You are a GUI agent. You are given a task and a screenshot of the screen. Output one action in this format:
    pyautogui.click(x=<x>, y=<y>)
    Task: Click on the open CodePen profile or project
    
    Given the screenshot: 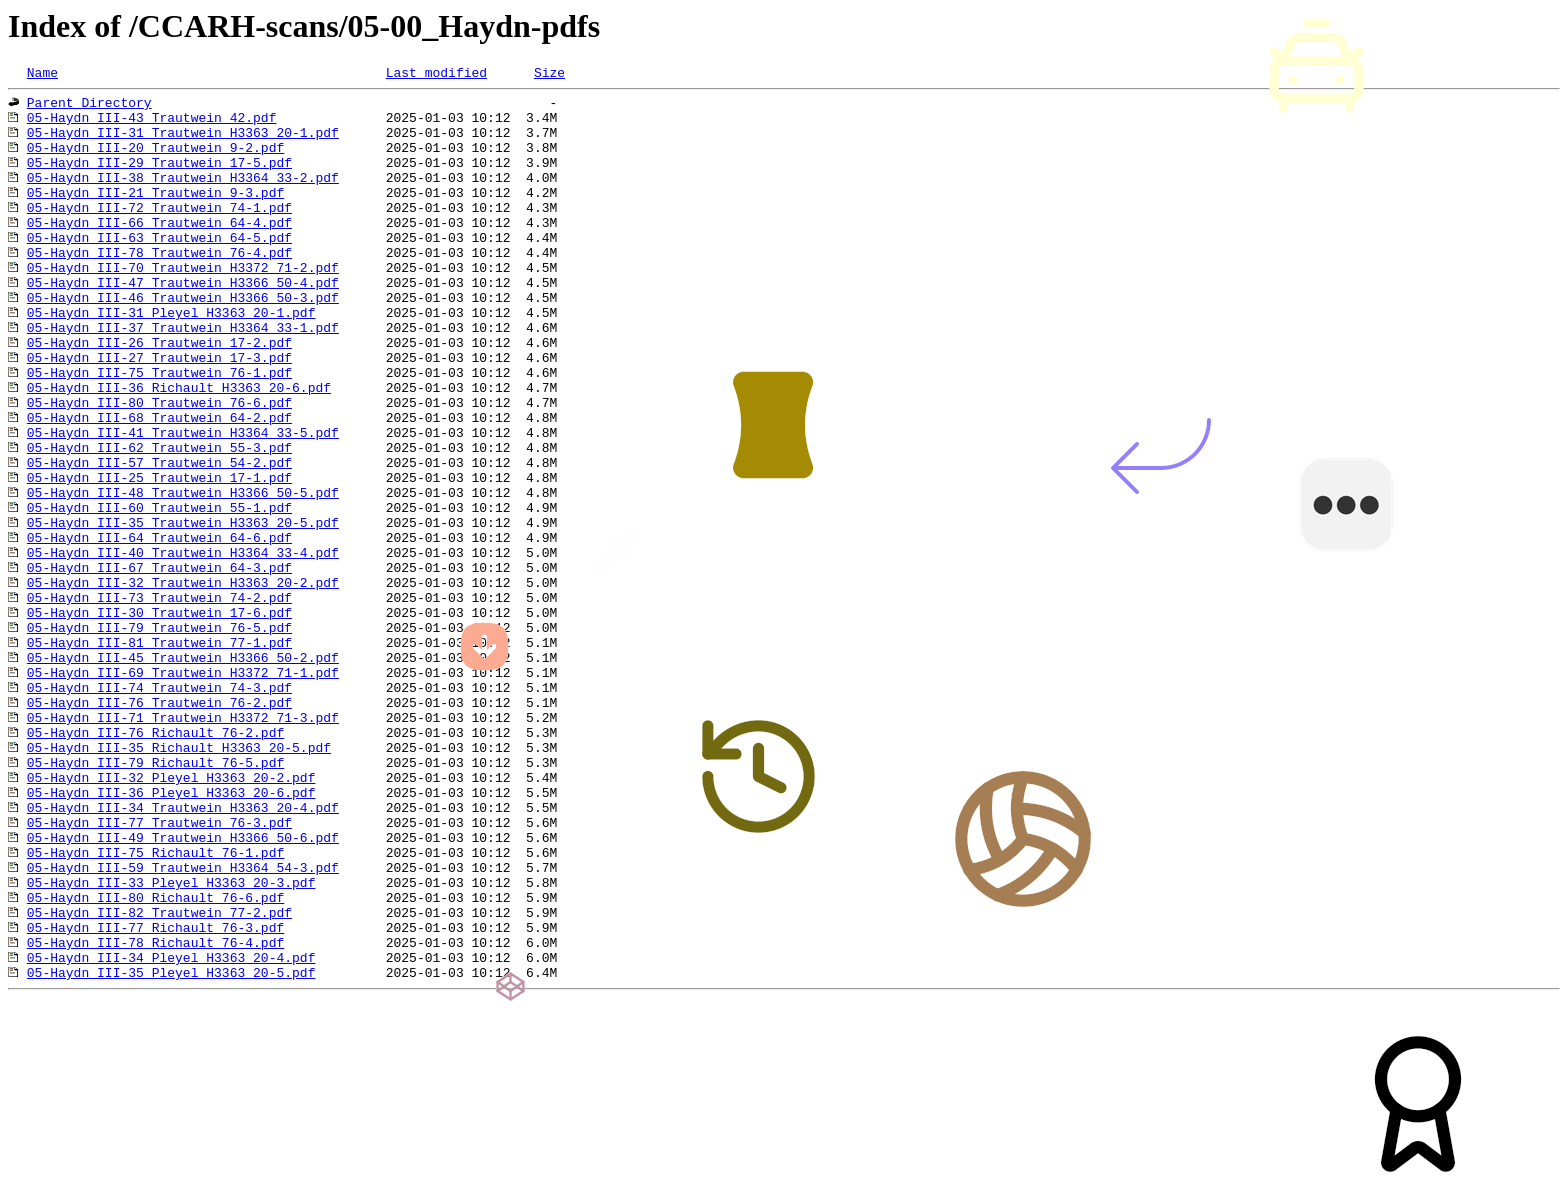 What is the action you would take?
    pyautogui.click(x=510, y=986)
    